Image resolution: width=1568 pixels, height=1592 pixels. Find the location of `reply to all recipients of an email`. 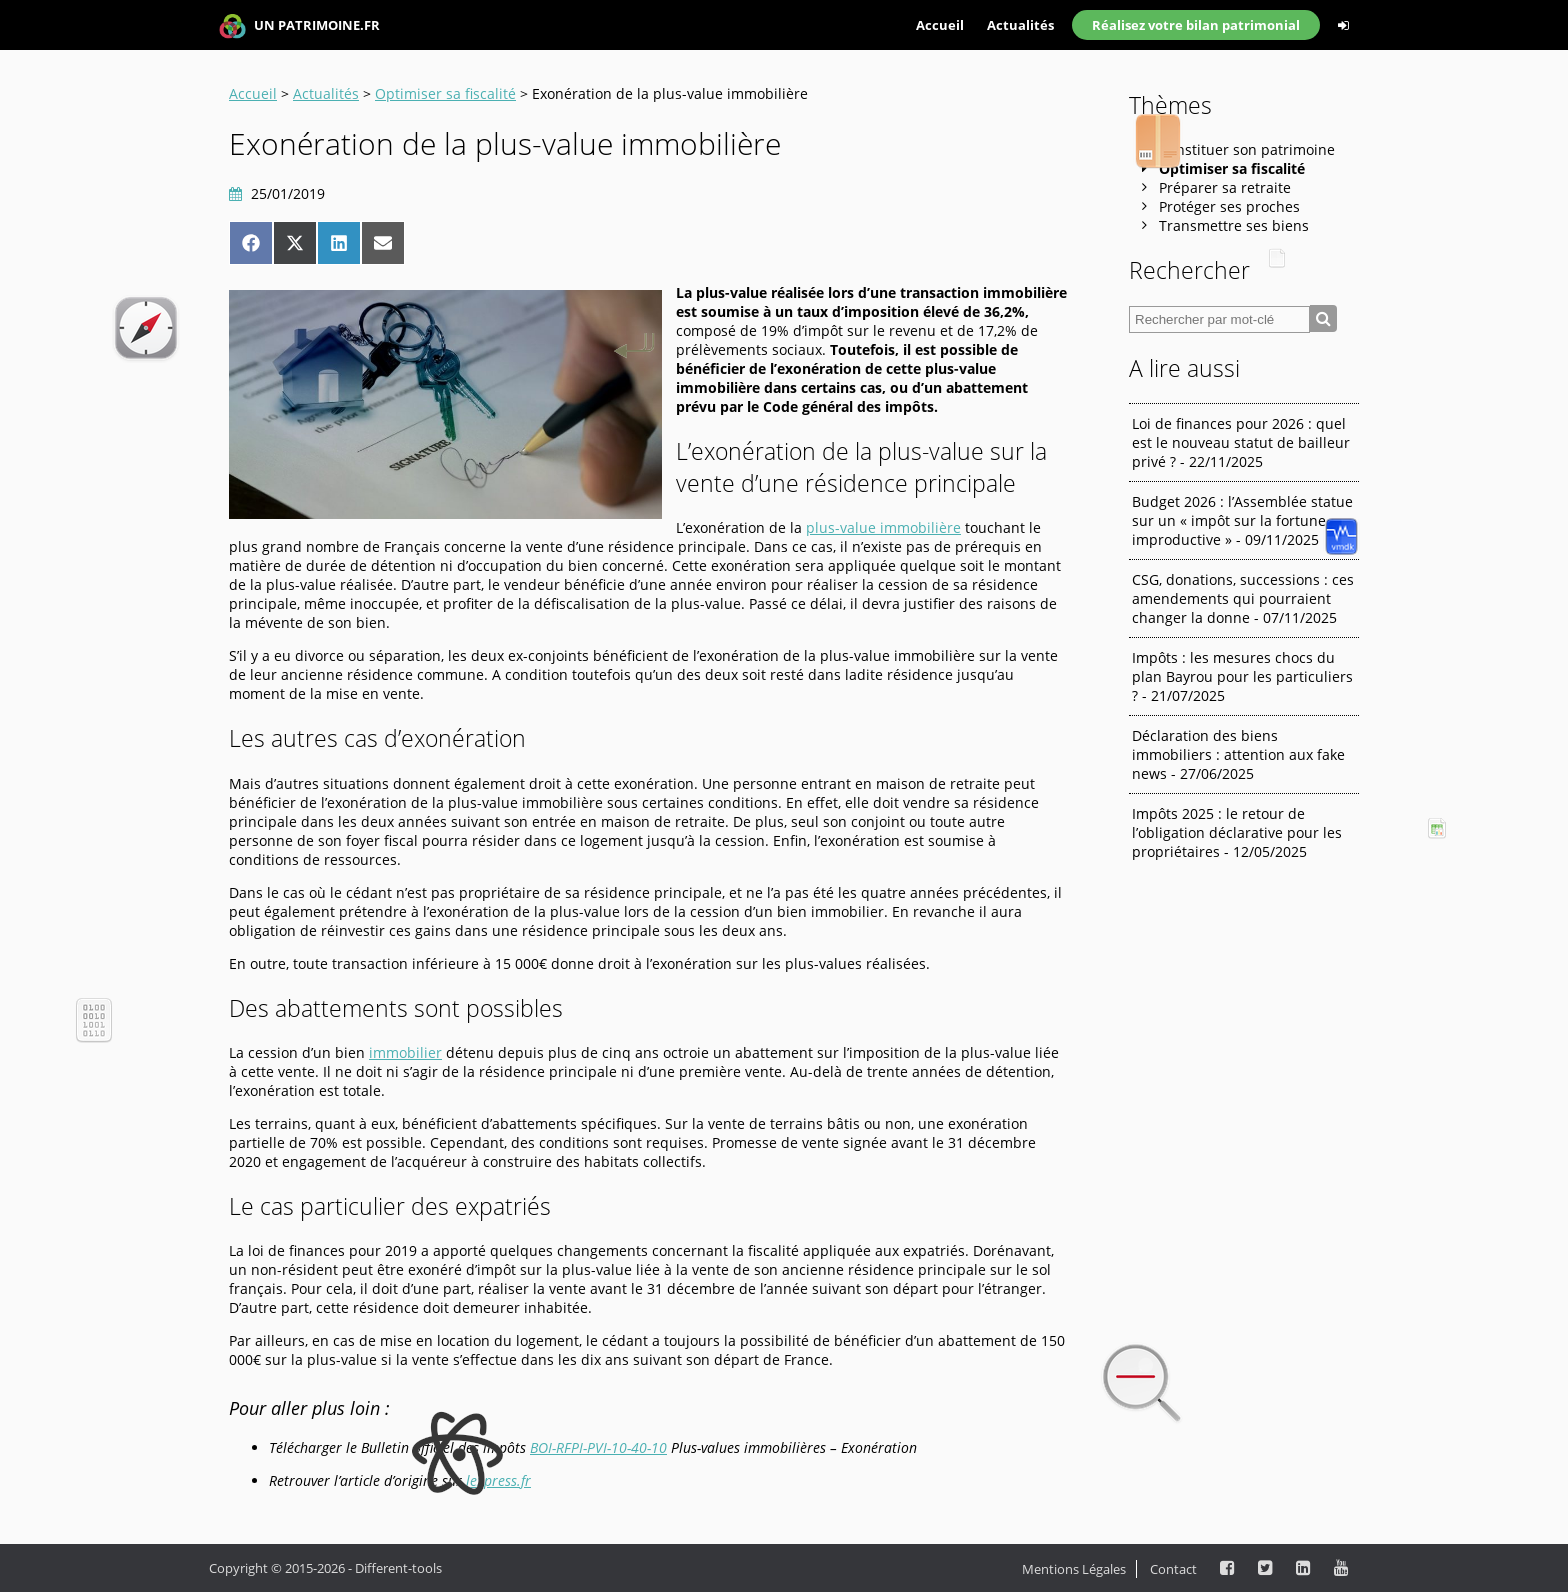

reply to all recipients of an email is located at coordinates (633, 342).